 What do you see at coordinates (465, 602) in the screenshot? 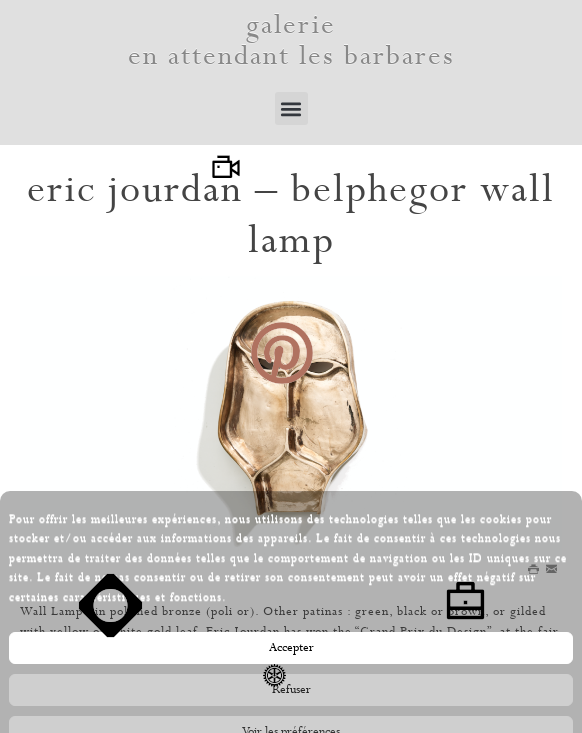
I see `access work or business features` at bounding box center [465, 602].